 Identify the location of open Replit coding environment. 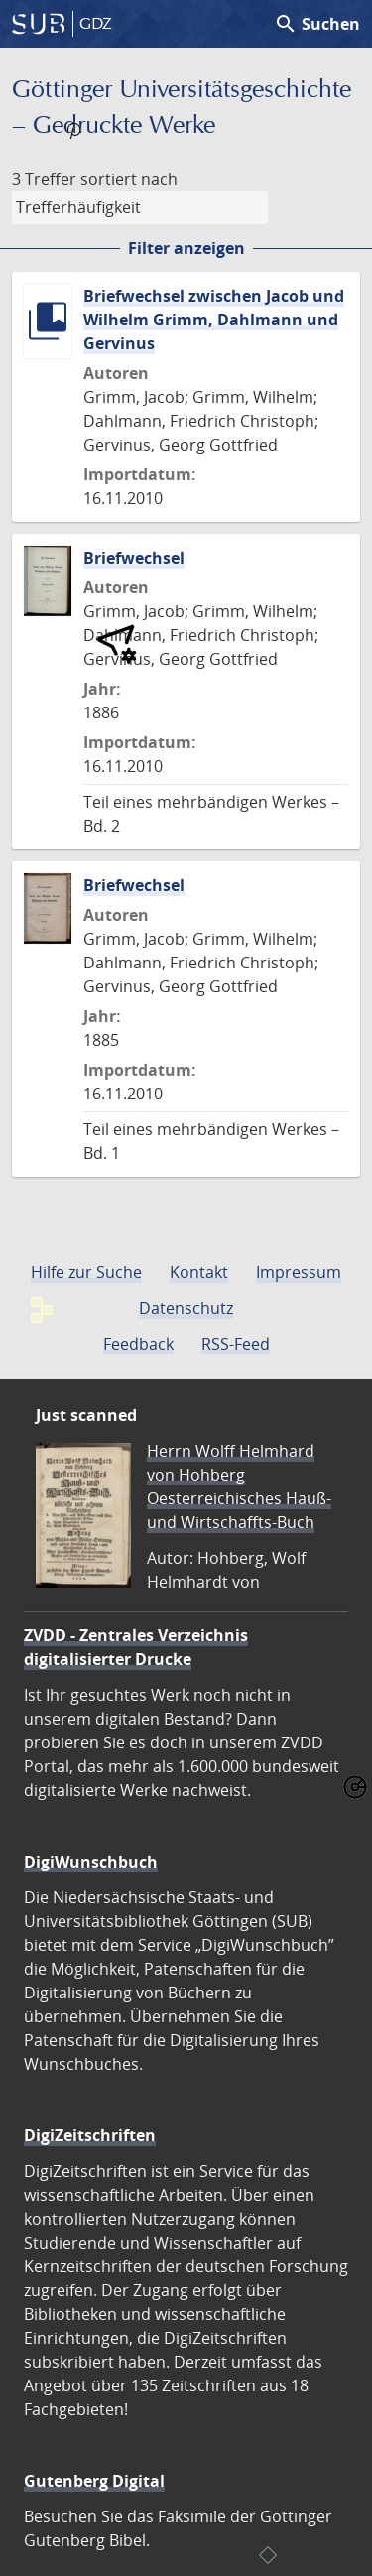
(40, 1310).